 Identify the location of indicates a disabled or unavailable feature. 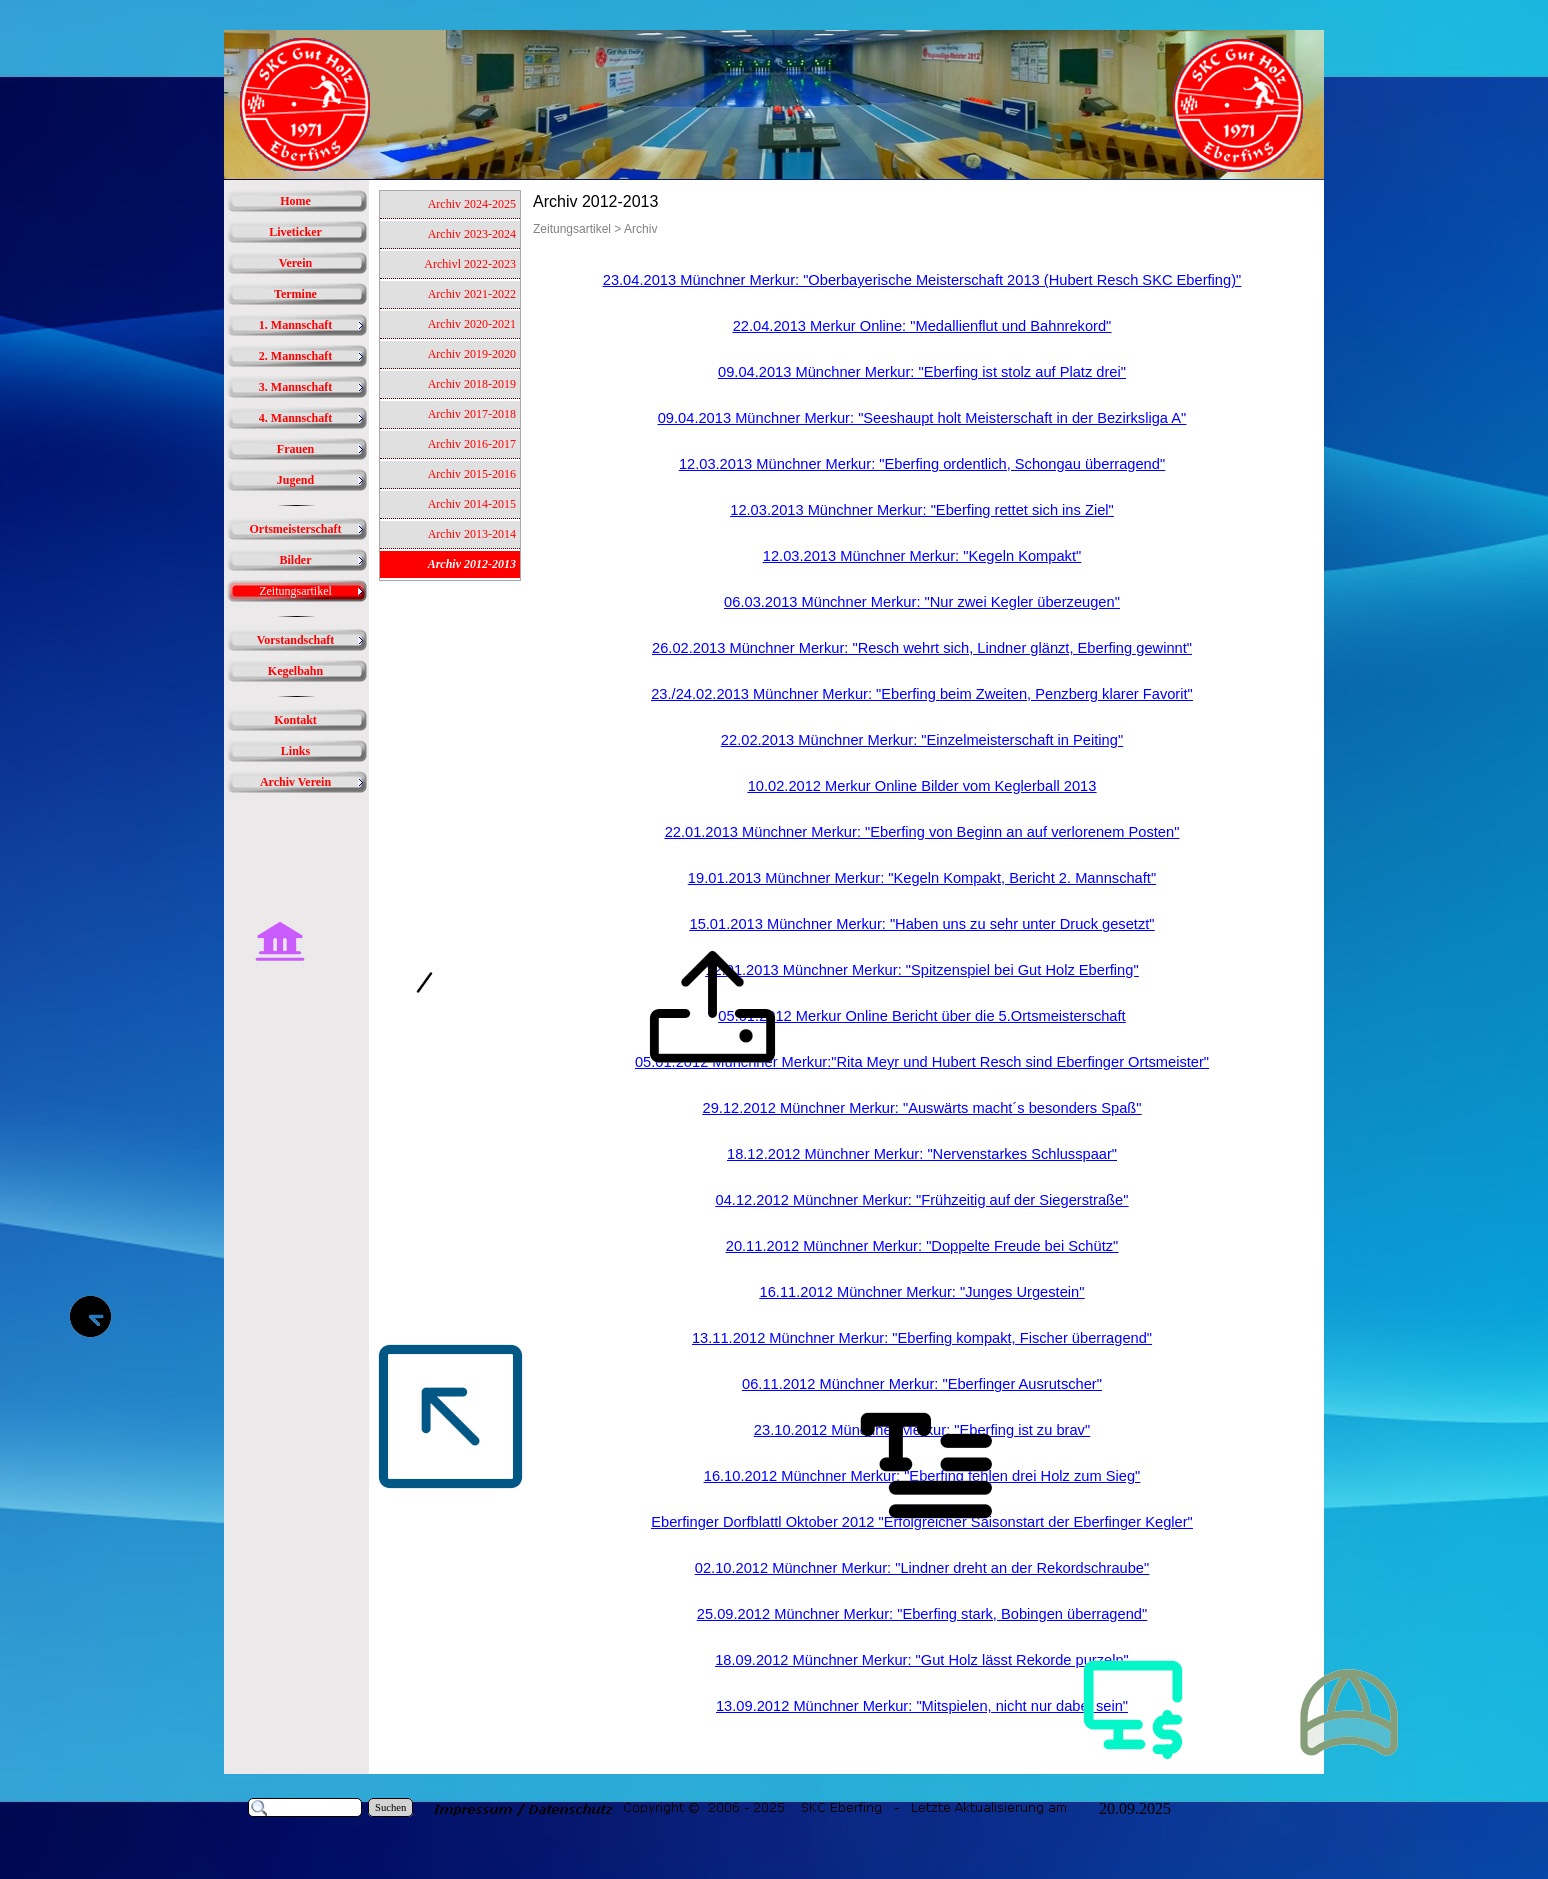
(424, 982).